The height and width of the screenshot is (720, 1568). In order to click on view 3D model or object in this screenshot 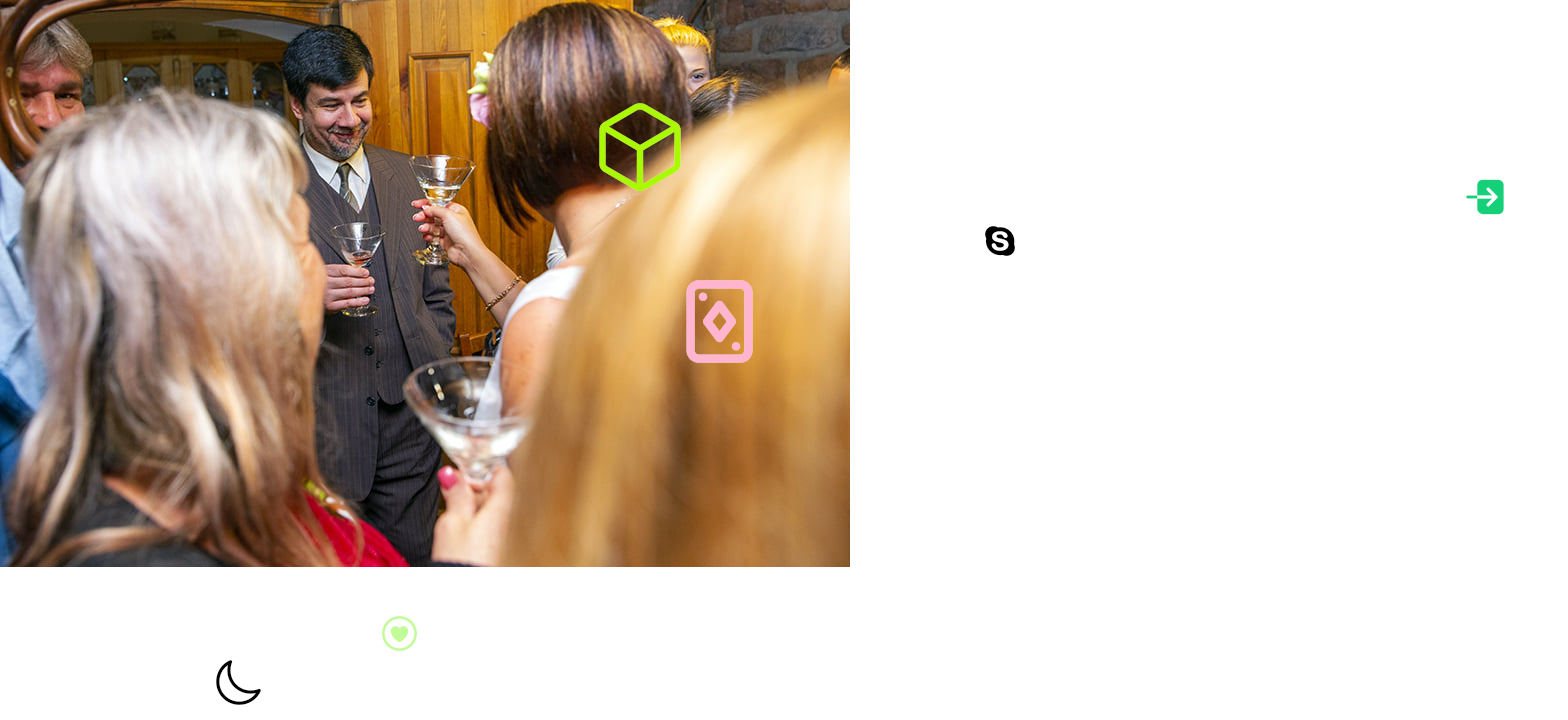, I will do `click(640, 147)`.